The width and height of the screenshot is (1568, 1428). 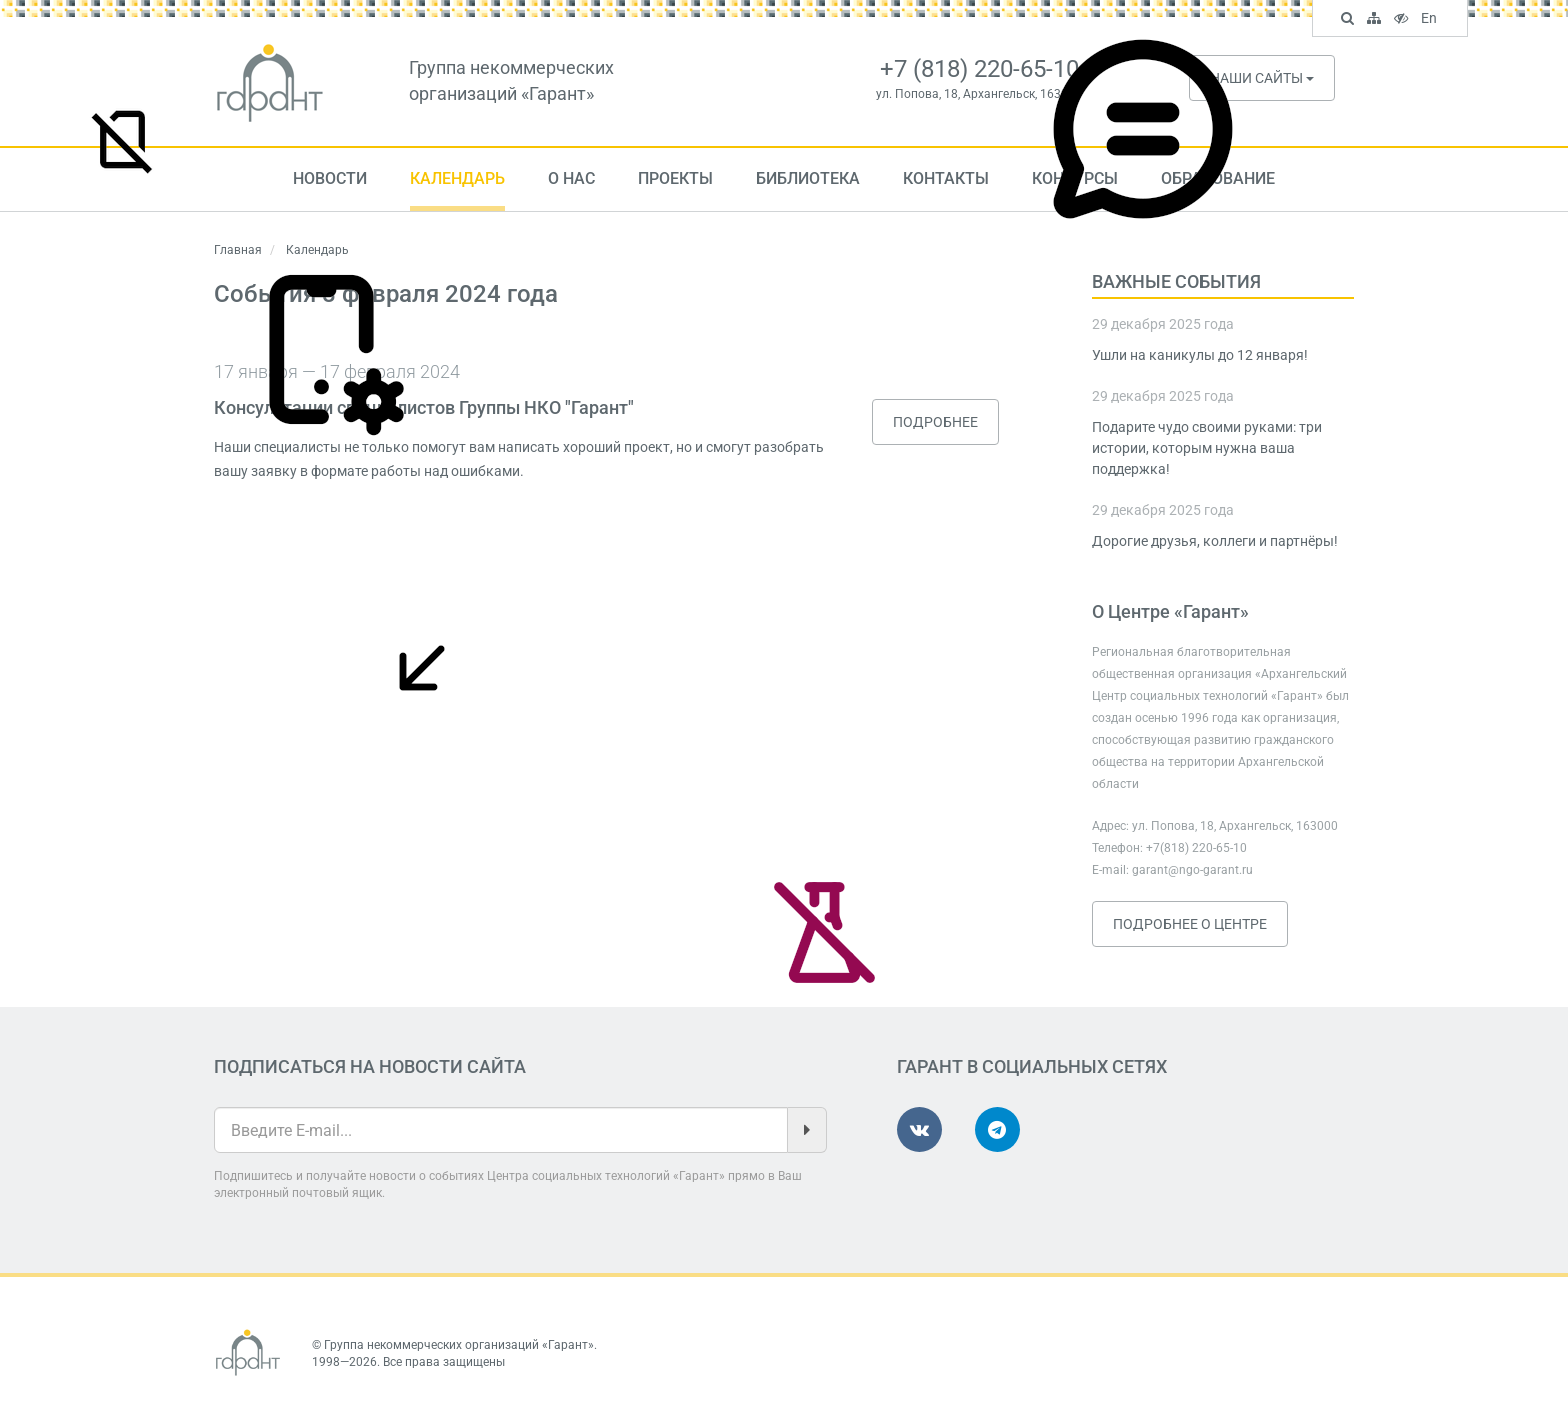 What do you see at coordinates (824, 932) in the screenshot?
I see `disable experimental features` at bounding box center [824, 932].